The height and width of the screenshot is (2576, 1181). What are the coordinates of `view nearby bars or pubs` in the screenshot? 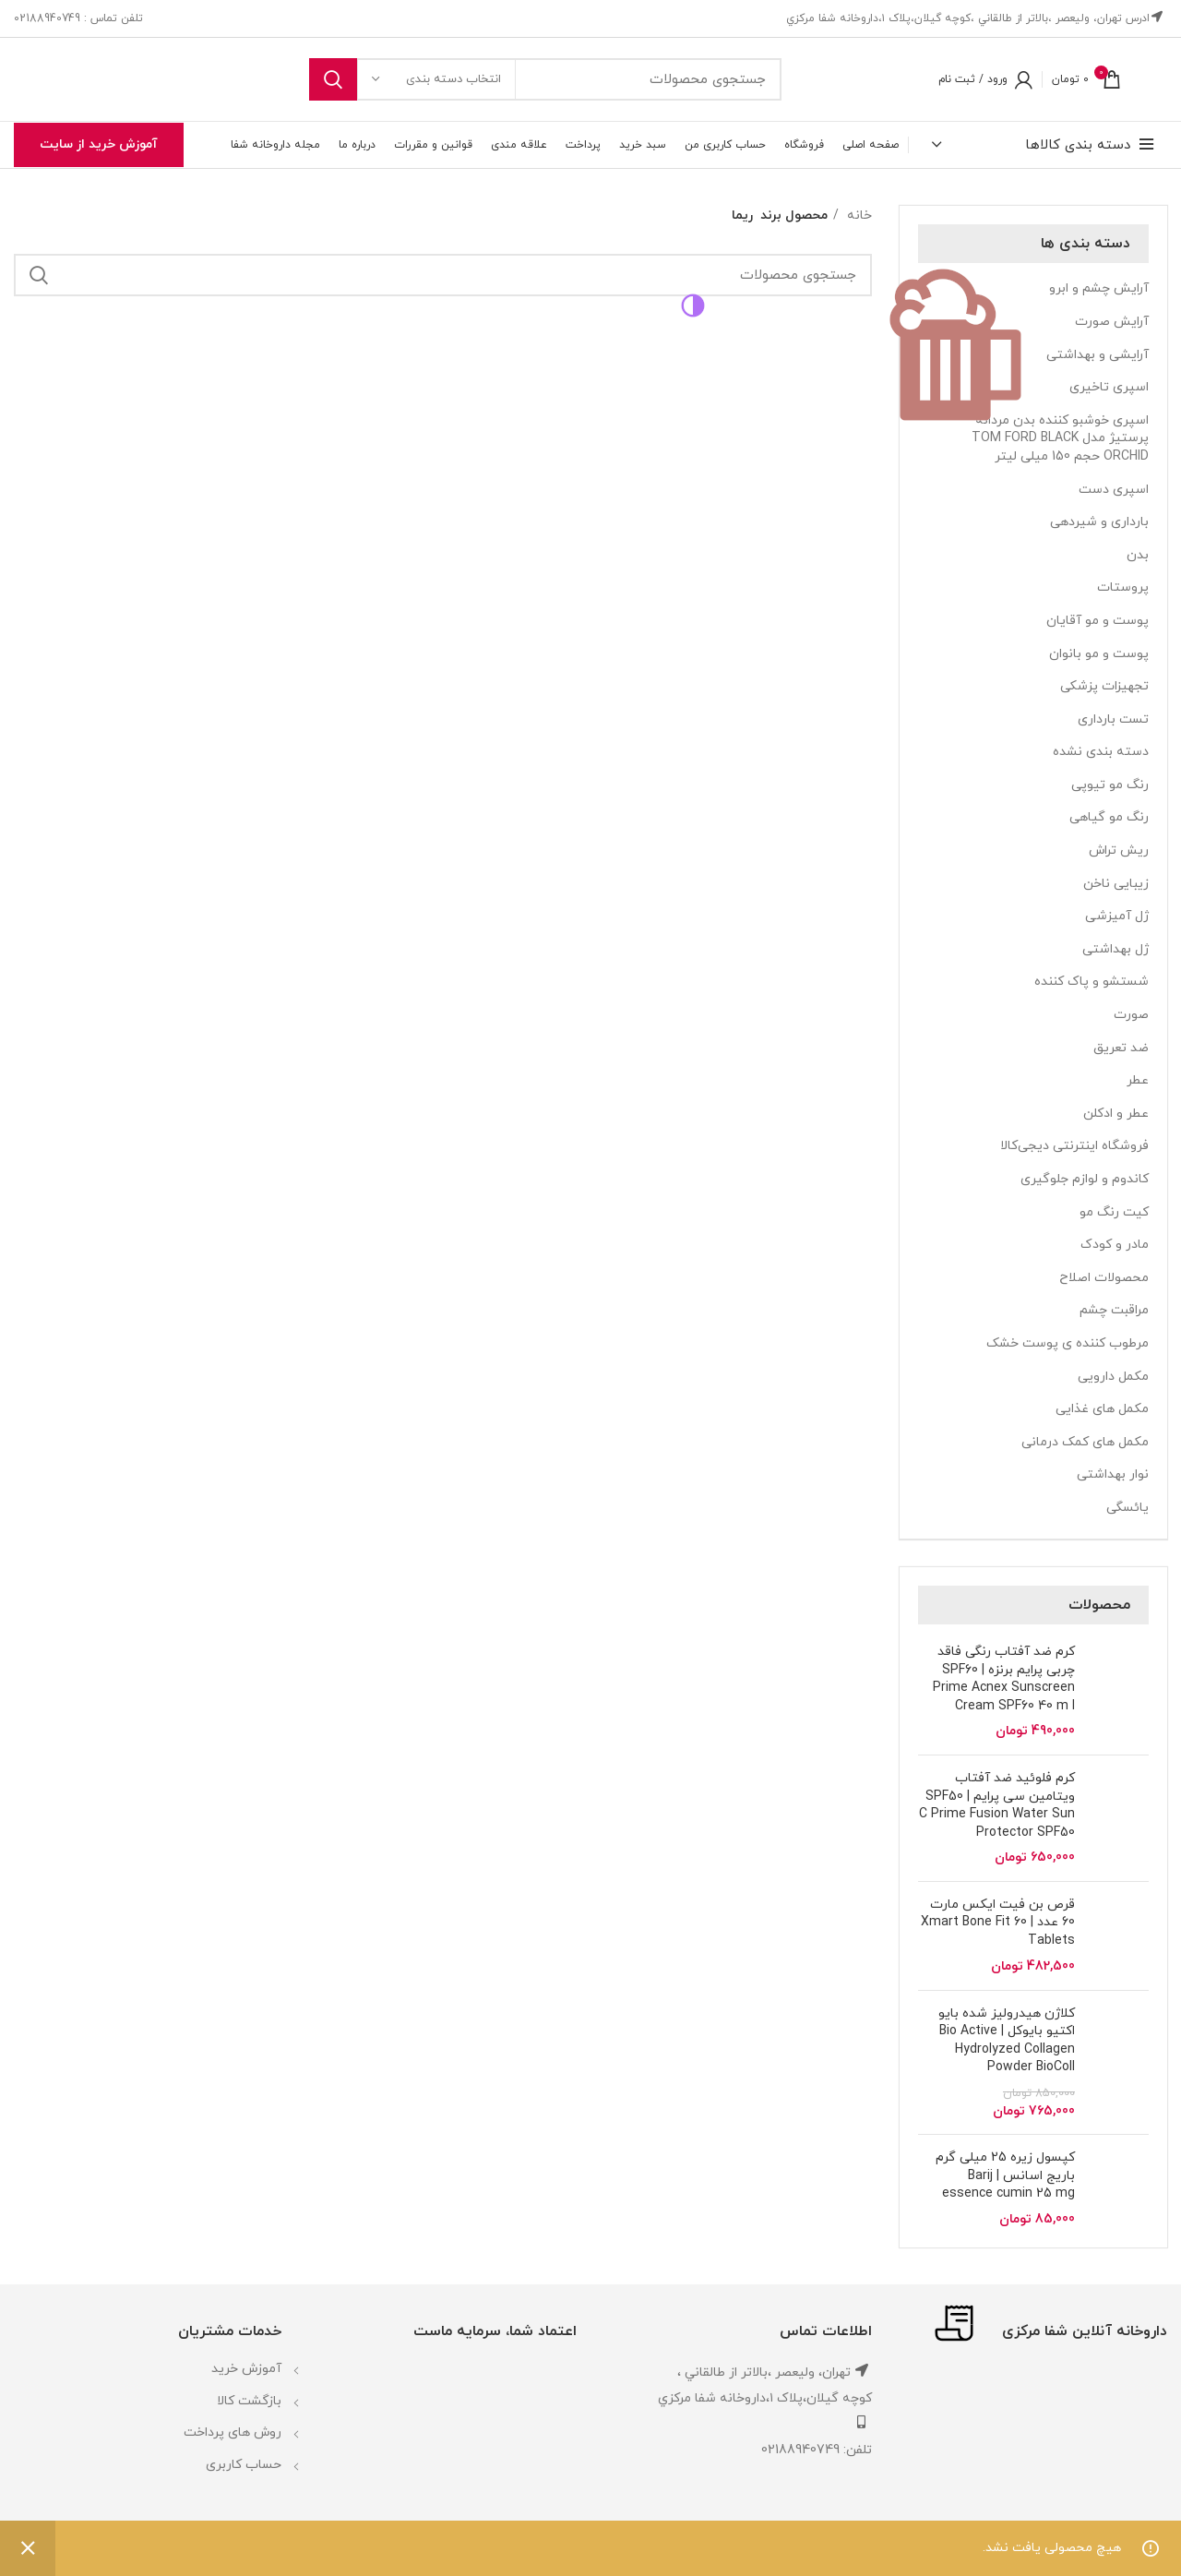 It's located at (955, 344).